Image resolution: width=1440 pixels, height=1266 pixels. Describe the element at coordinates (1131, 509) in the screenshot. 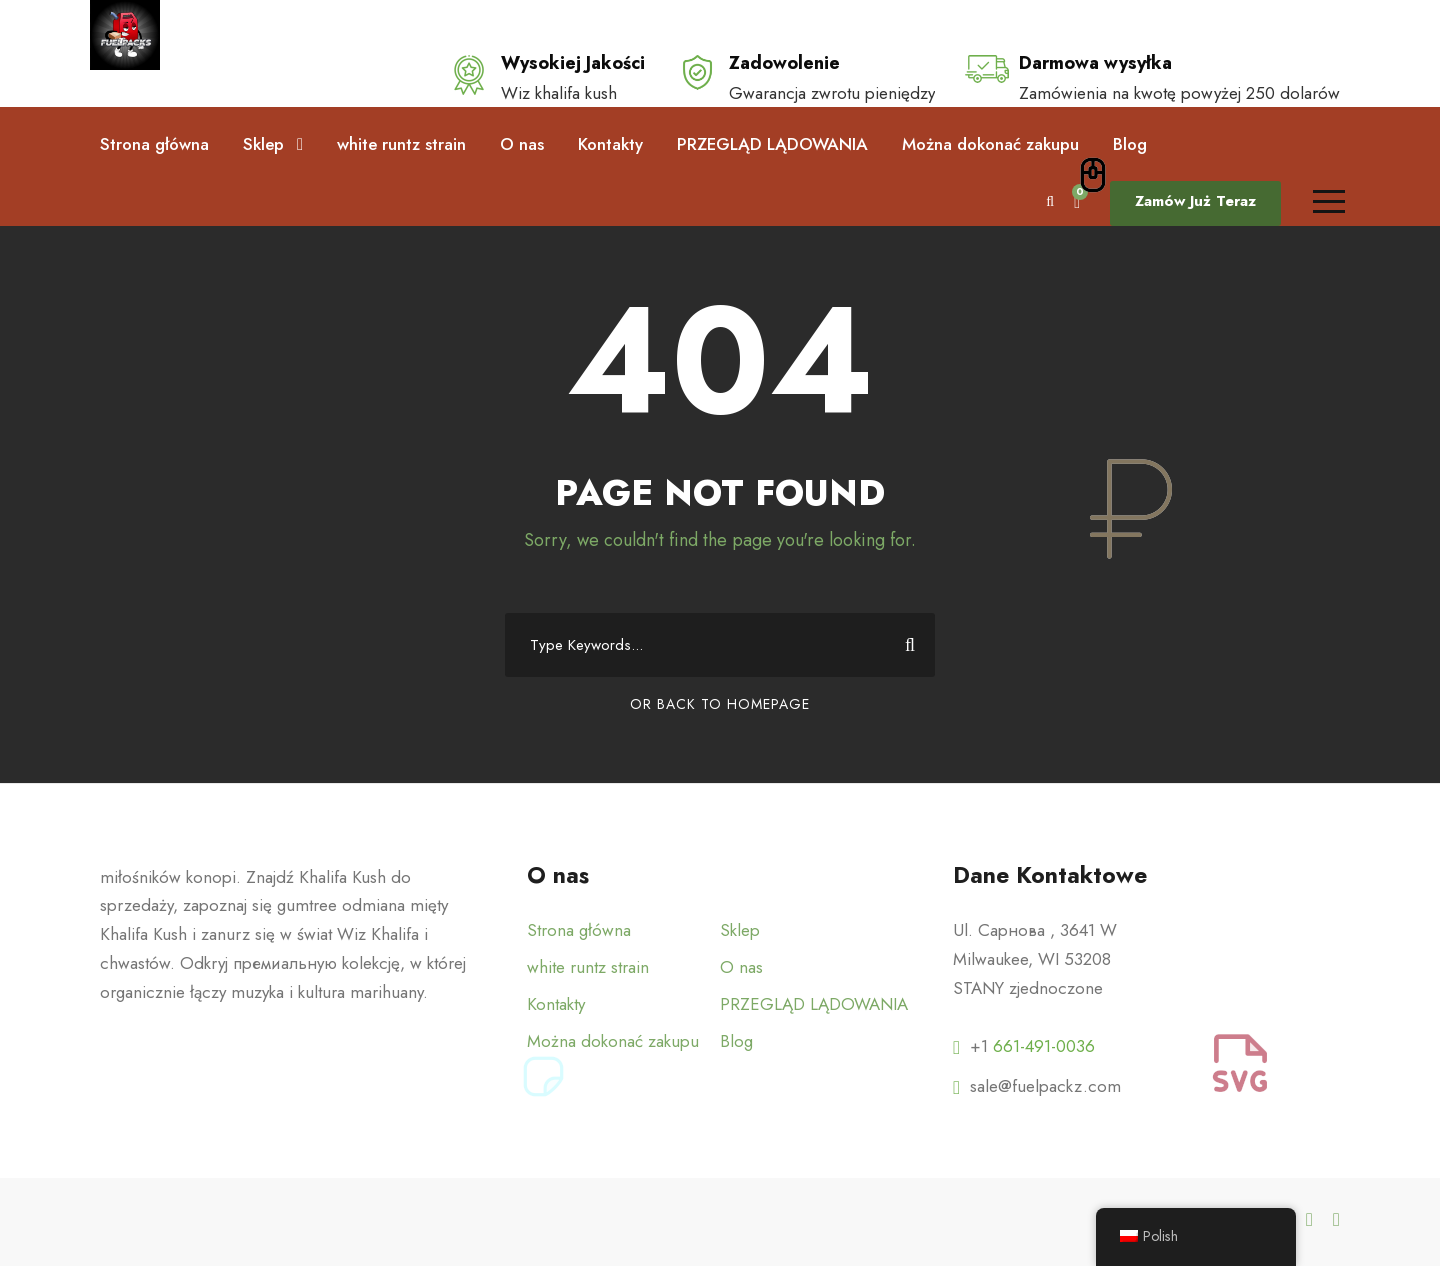

I see `indicates Russian ruble currency` at that location.